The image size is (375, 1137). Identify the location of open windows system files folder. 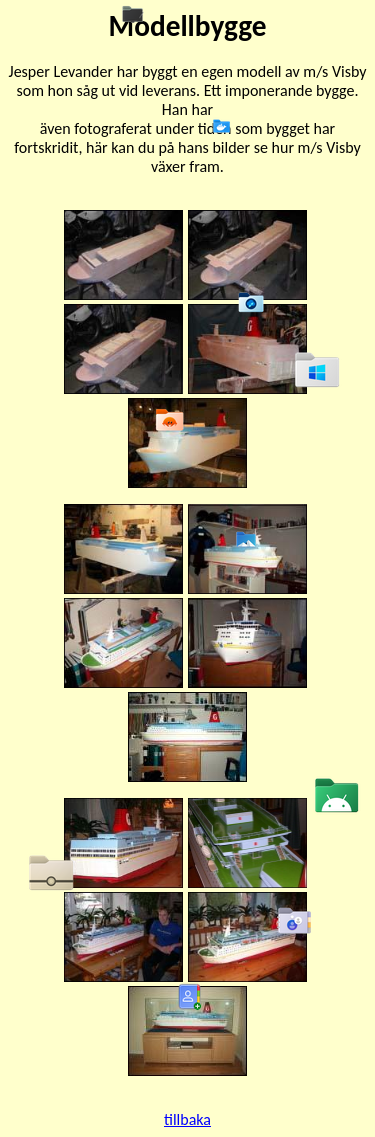
(317, 371).